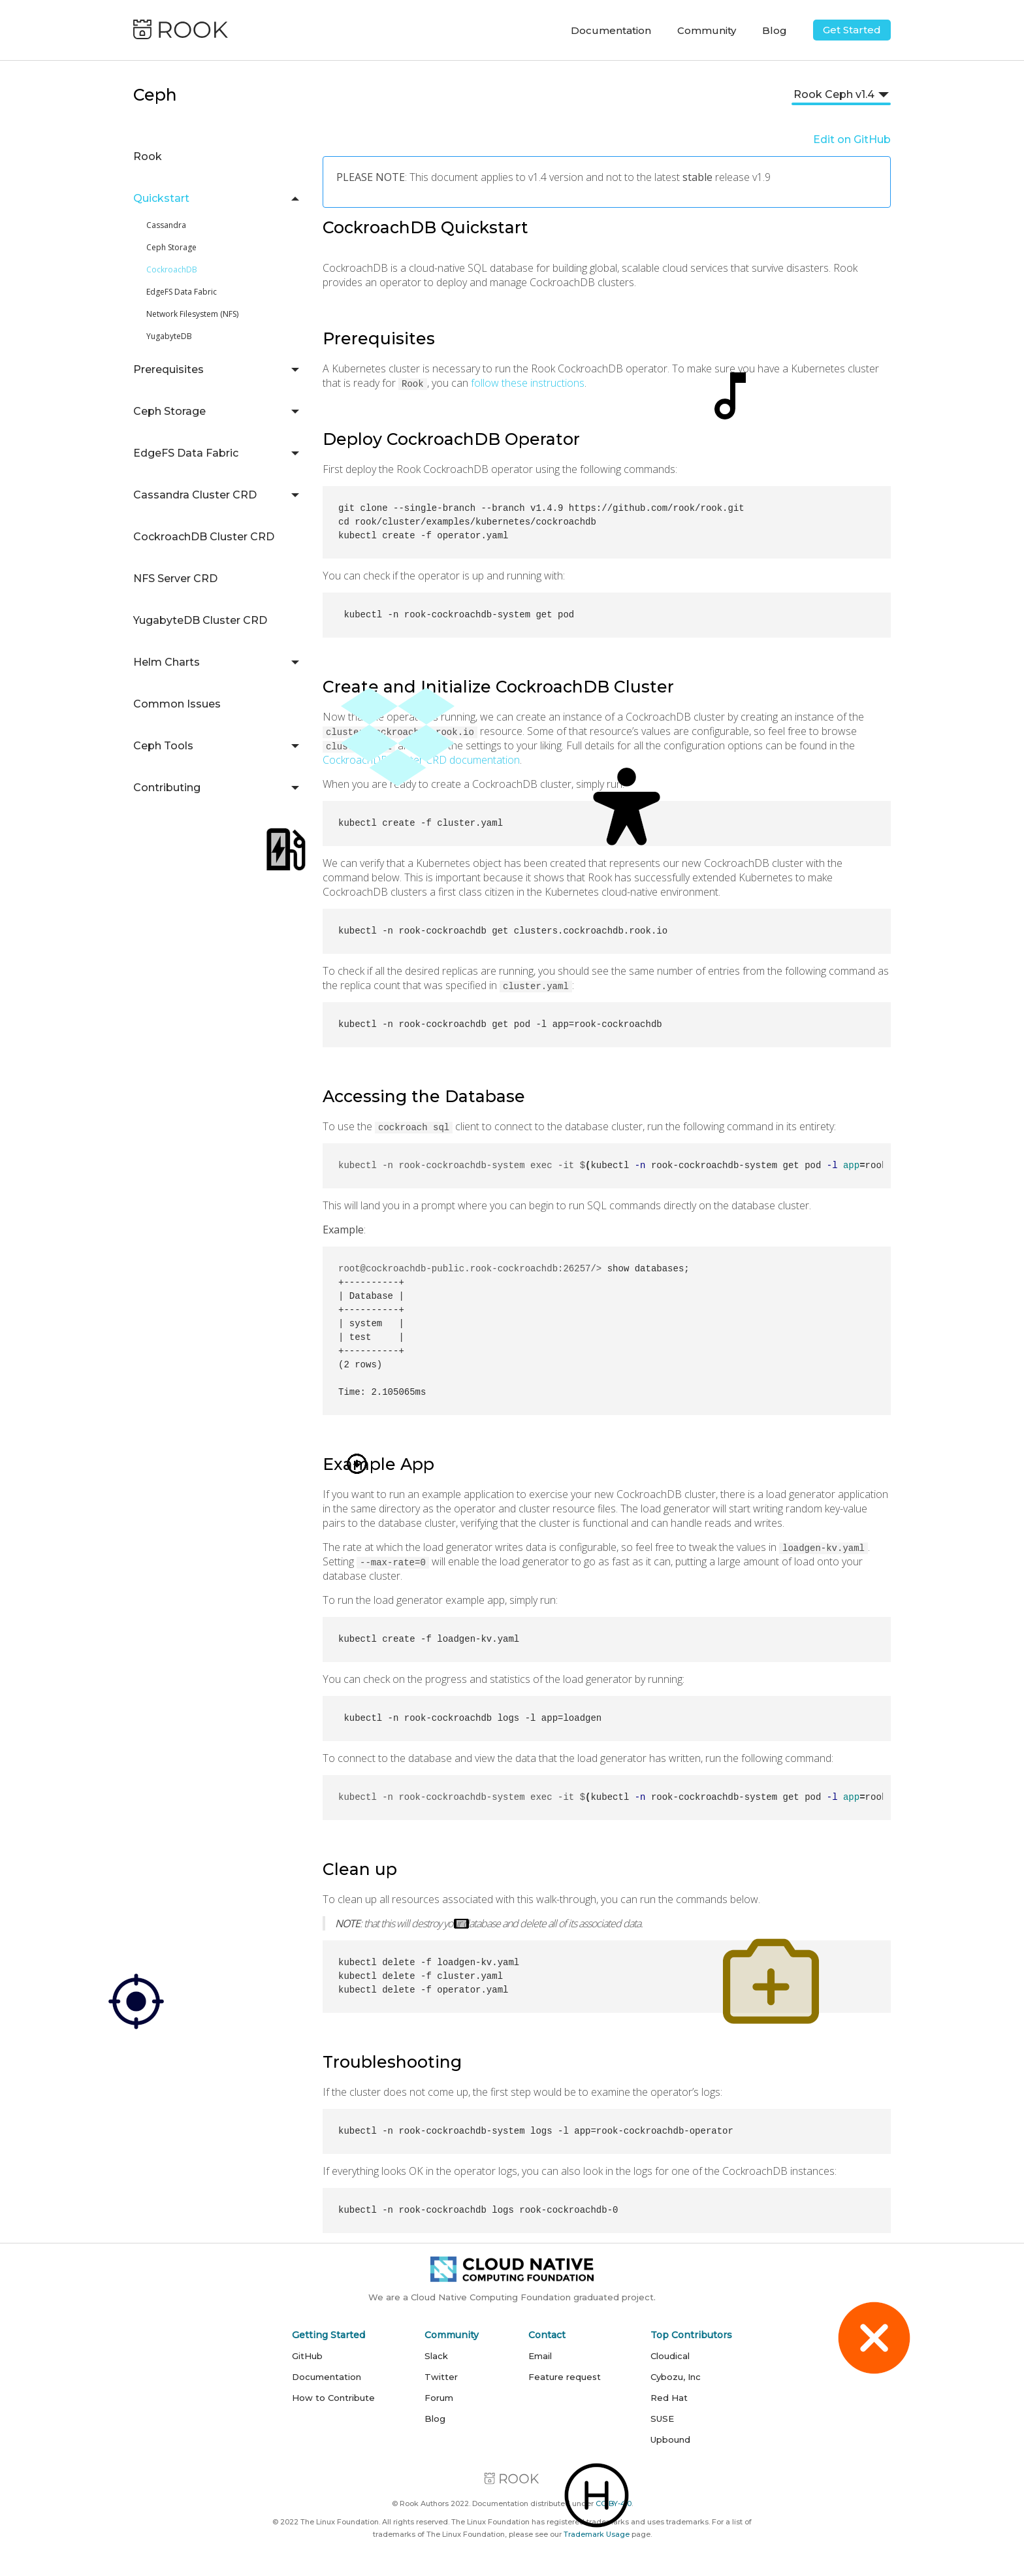 The width and height of the screenshot is (1024, 2576). Describe the element at coordinates (626, 807) in the screenshot. I see `indicates user profile or account` at that location.